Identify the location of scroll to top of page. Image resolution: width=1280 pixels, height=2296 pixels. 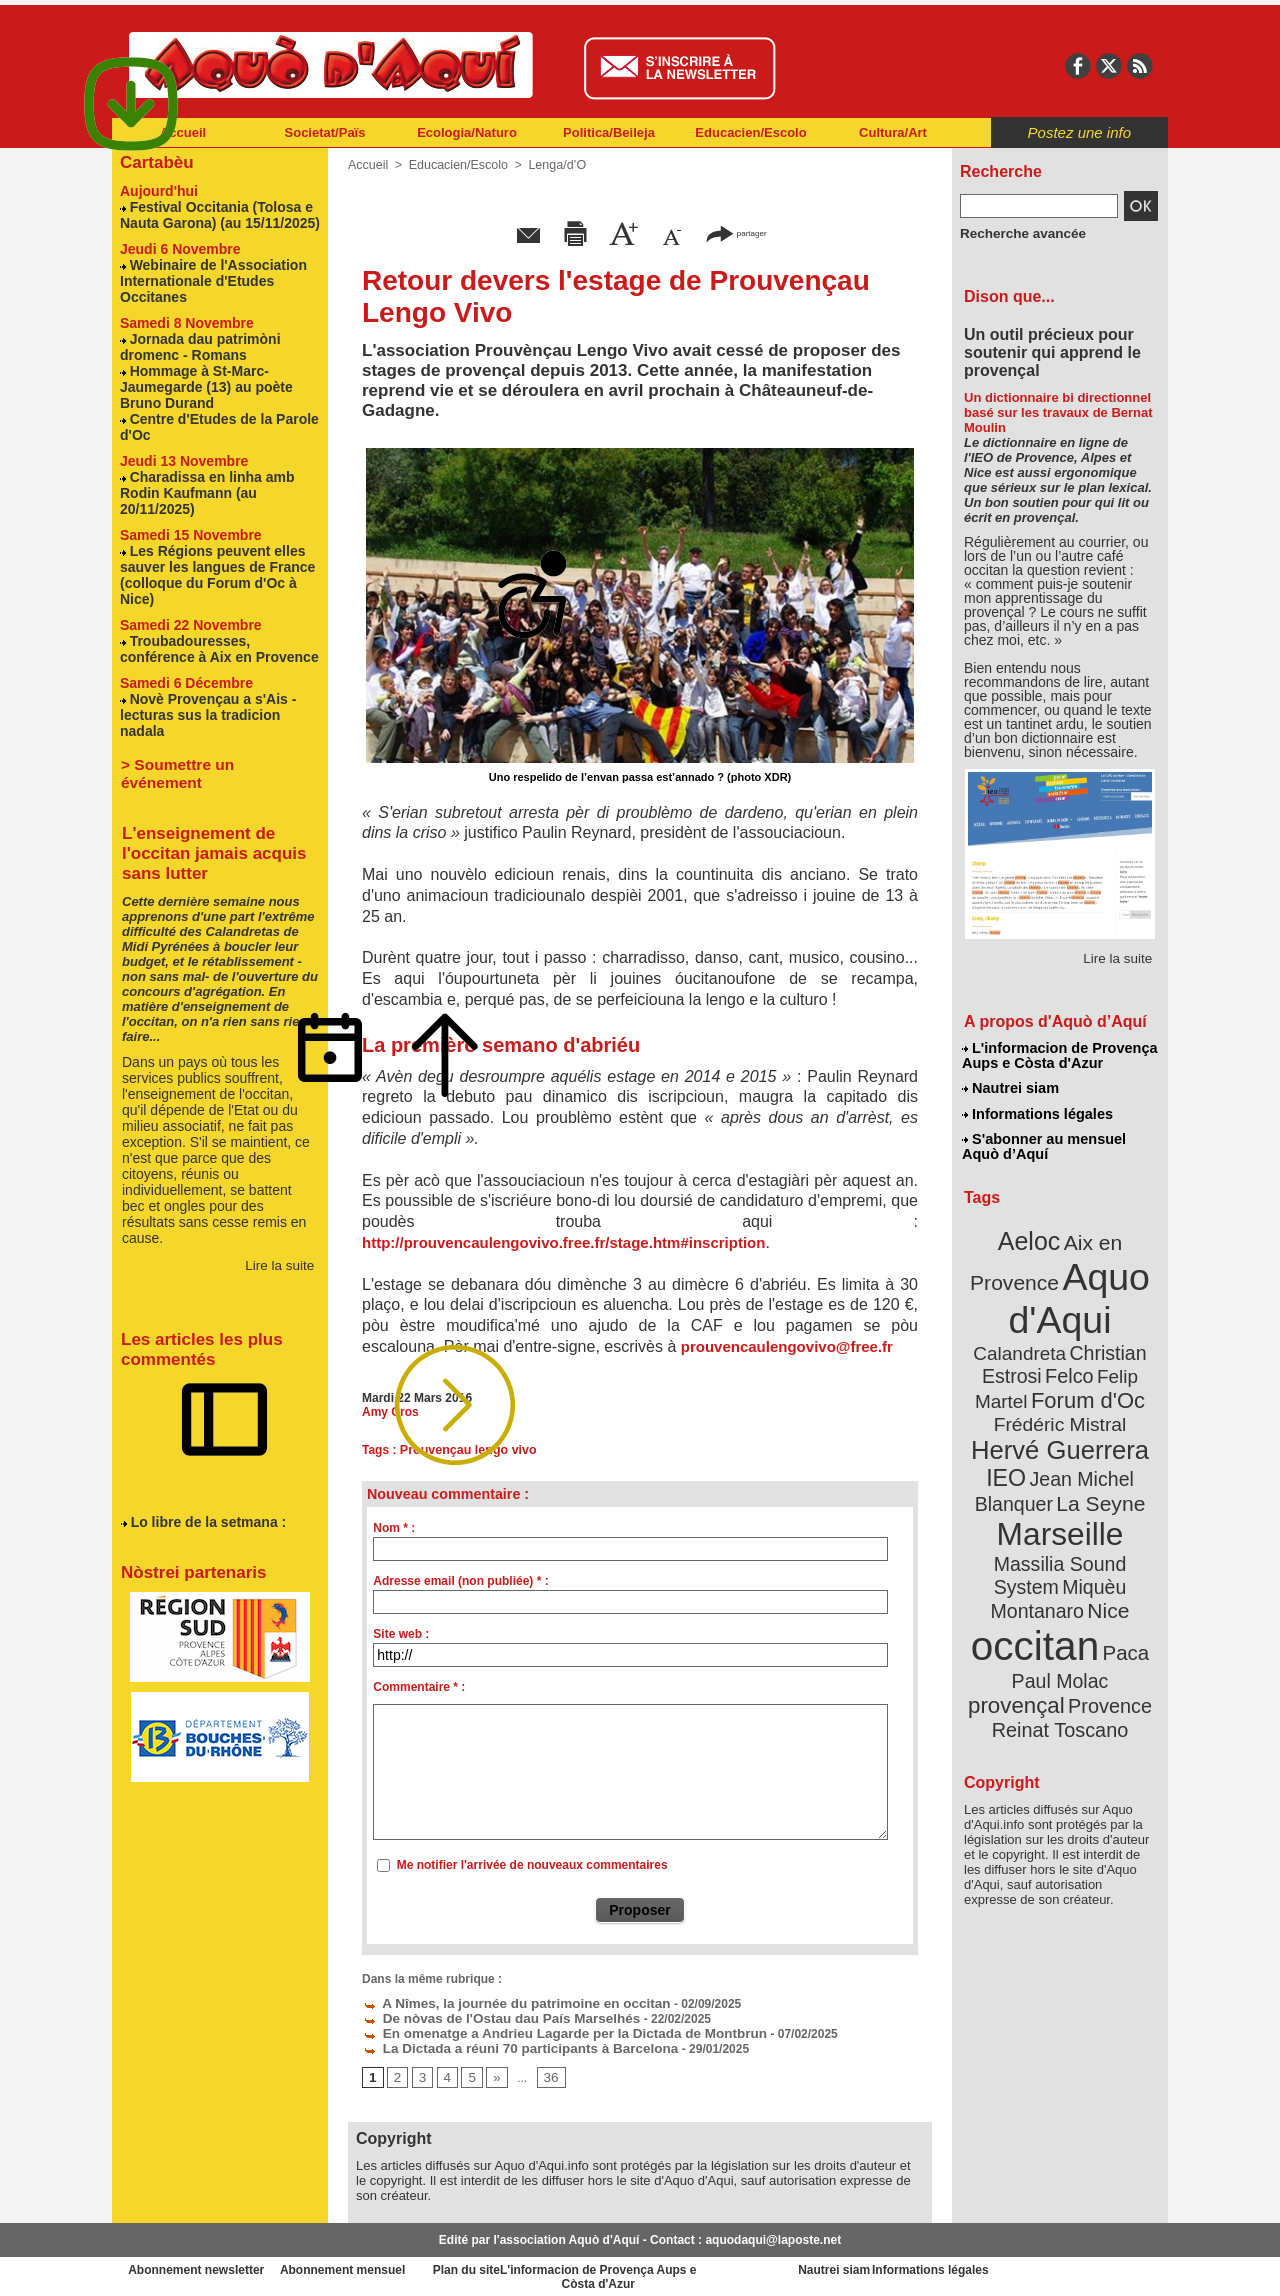
(445, 1056).